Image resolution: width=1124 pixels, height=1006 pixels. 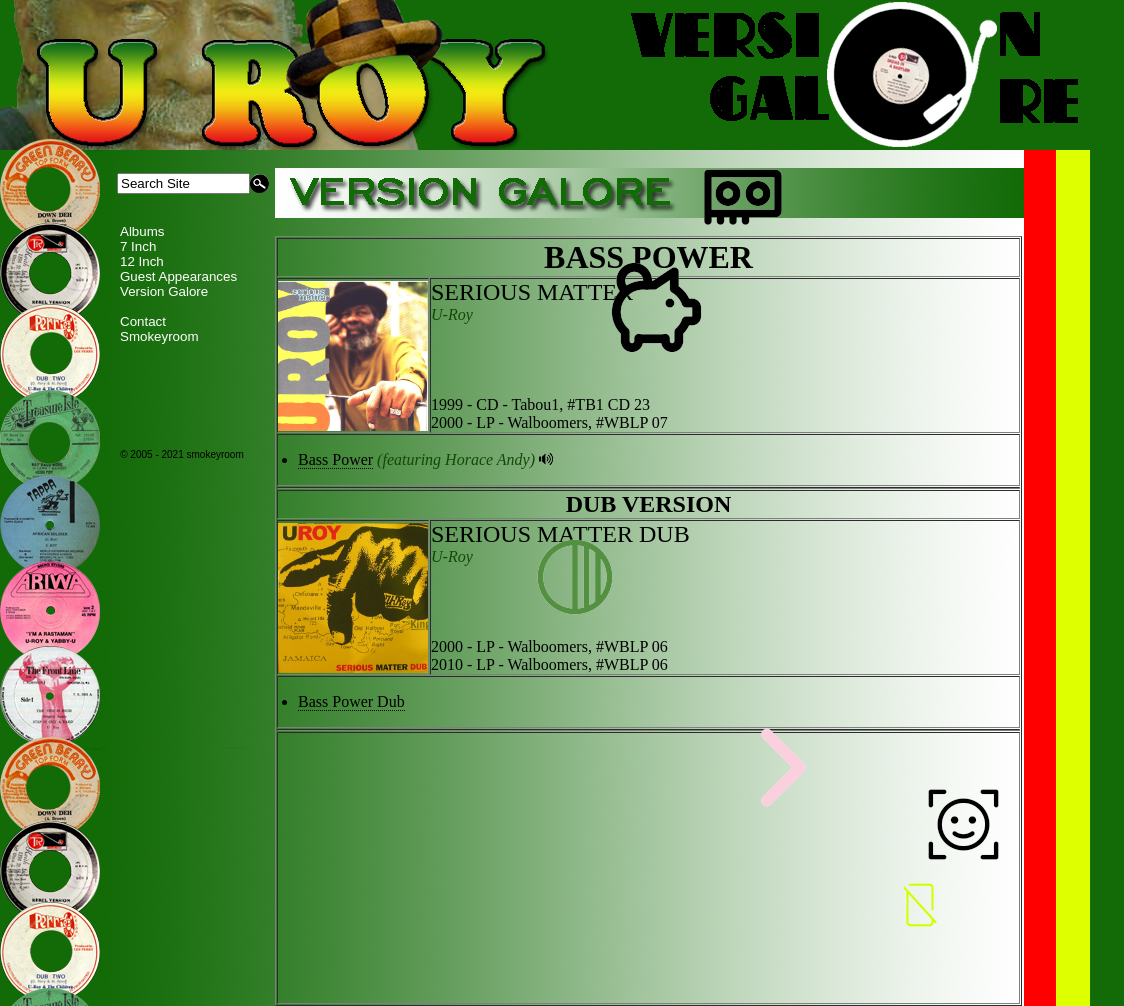 I want to click on view your savings account, so click(x=656, y=307).